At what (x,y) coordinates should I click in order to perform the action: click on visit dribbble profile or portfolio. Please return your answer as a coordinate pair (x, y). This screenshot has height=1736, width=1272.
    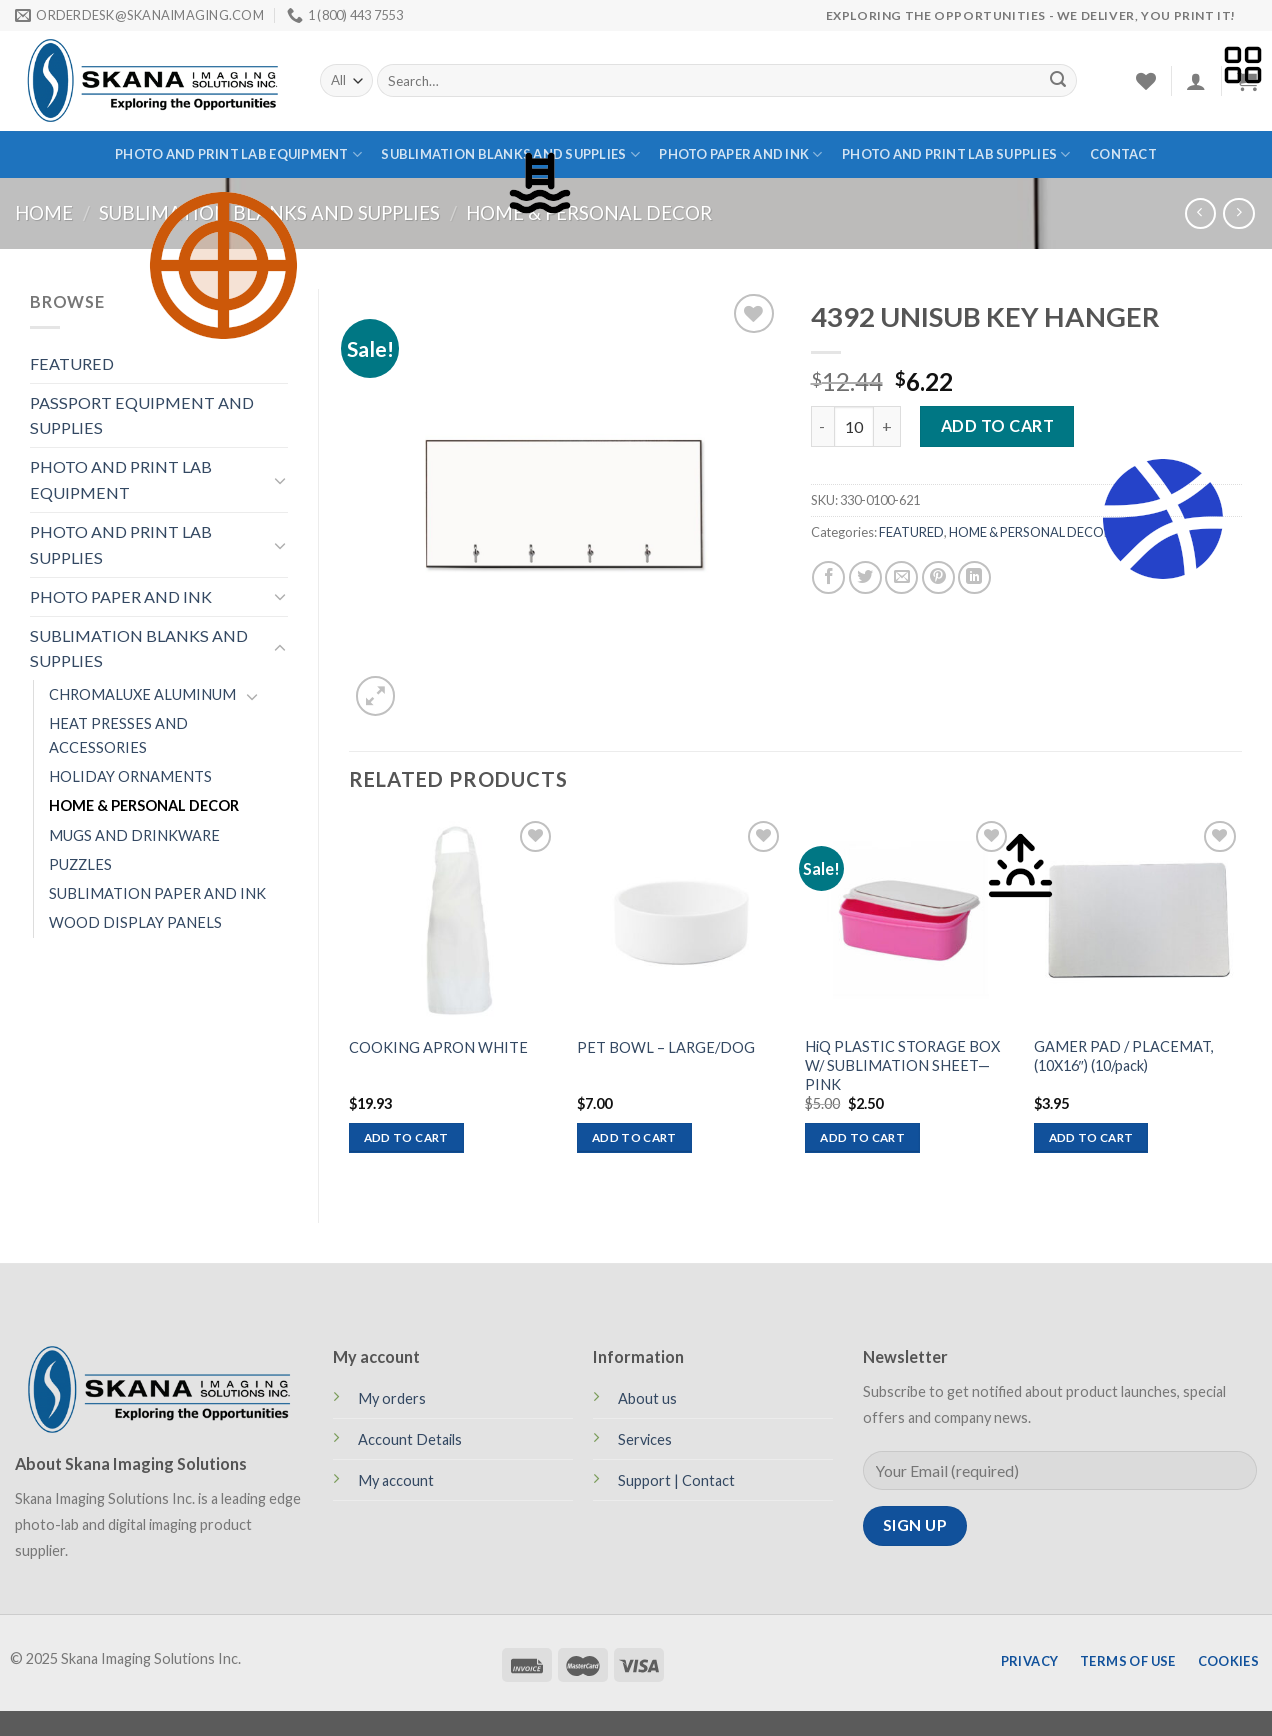
    Looking at the image, I should click on (1163, 519).